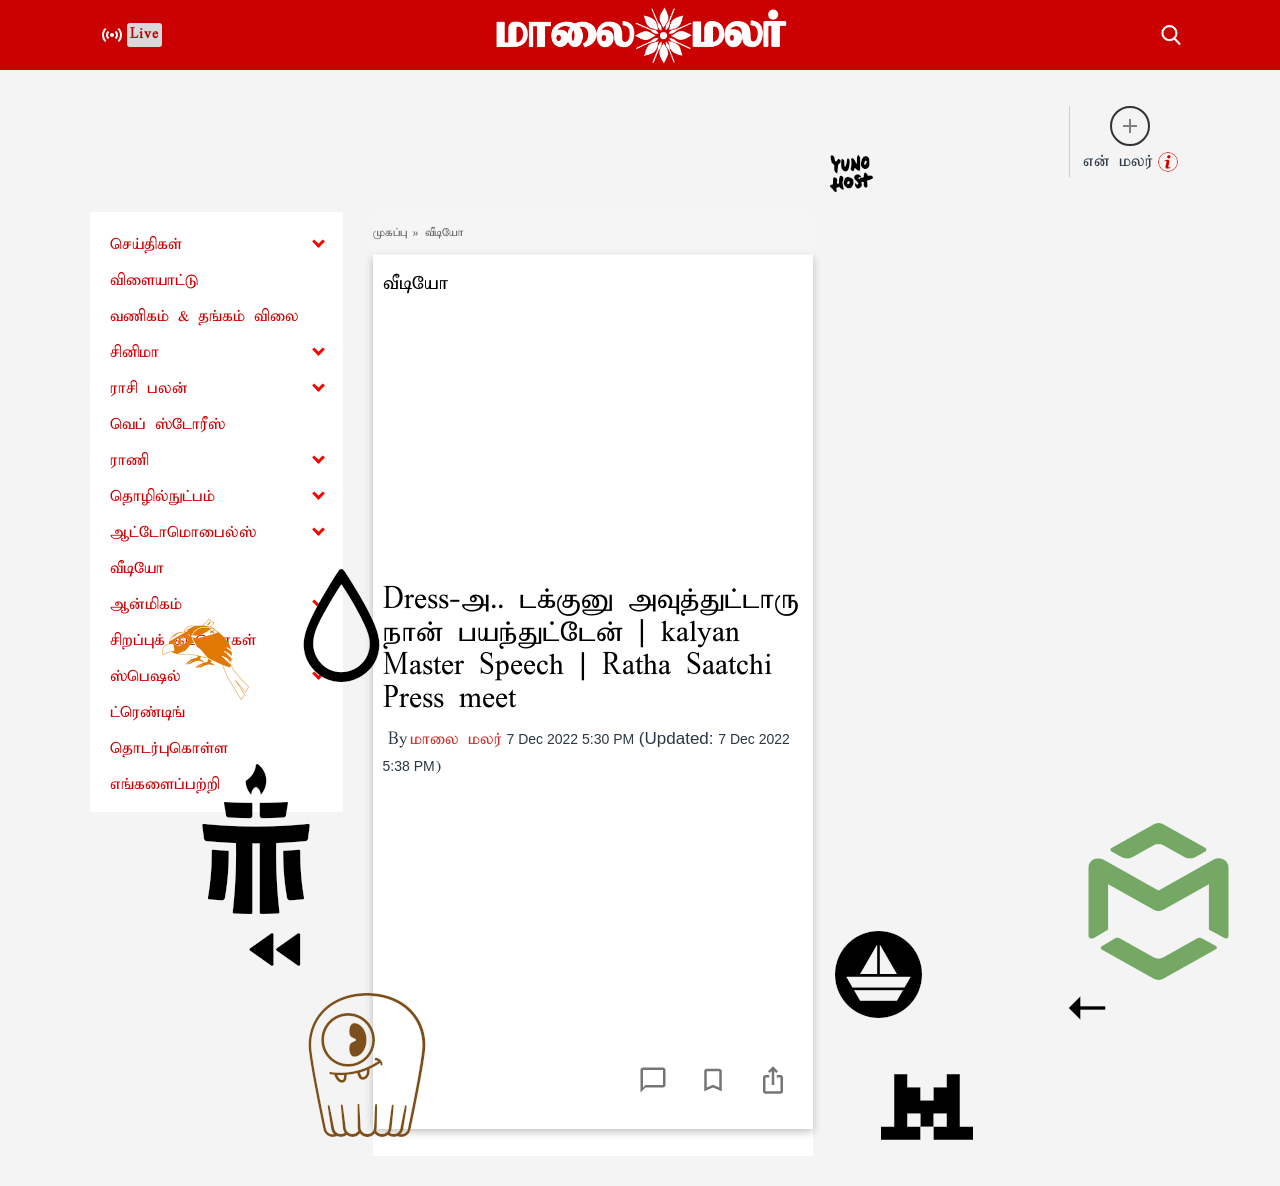  I want to click on go back to the previous page, so click(1087, 1008).